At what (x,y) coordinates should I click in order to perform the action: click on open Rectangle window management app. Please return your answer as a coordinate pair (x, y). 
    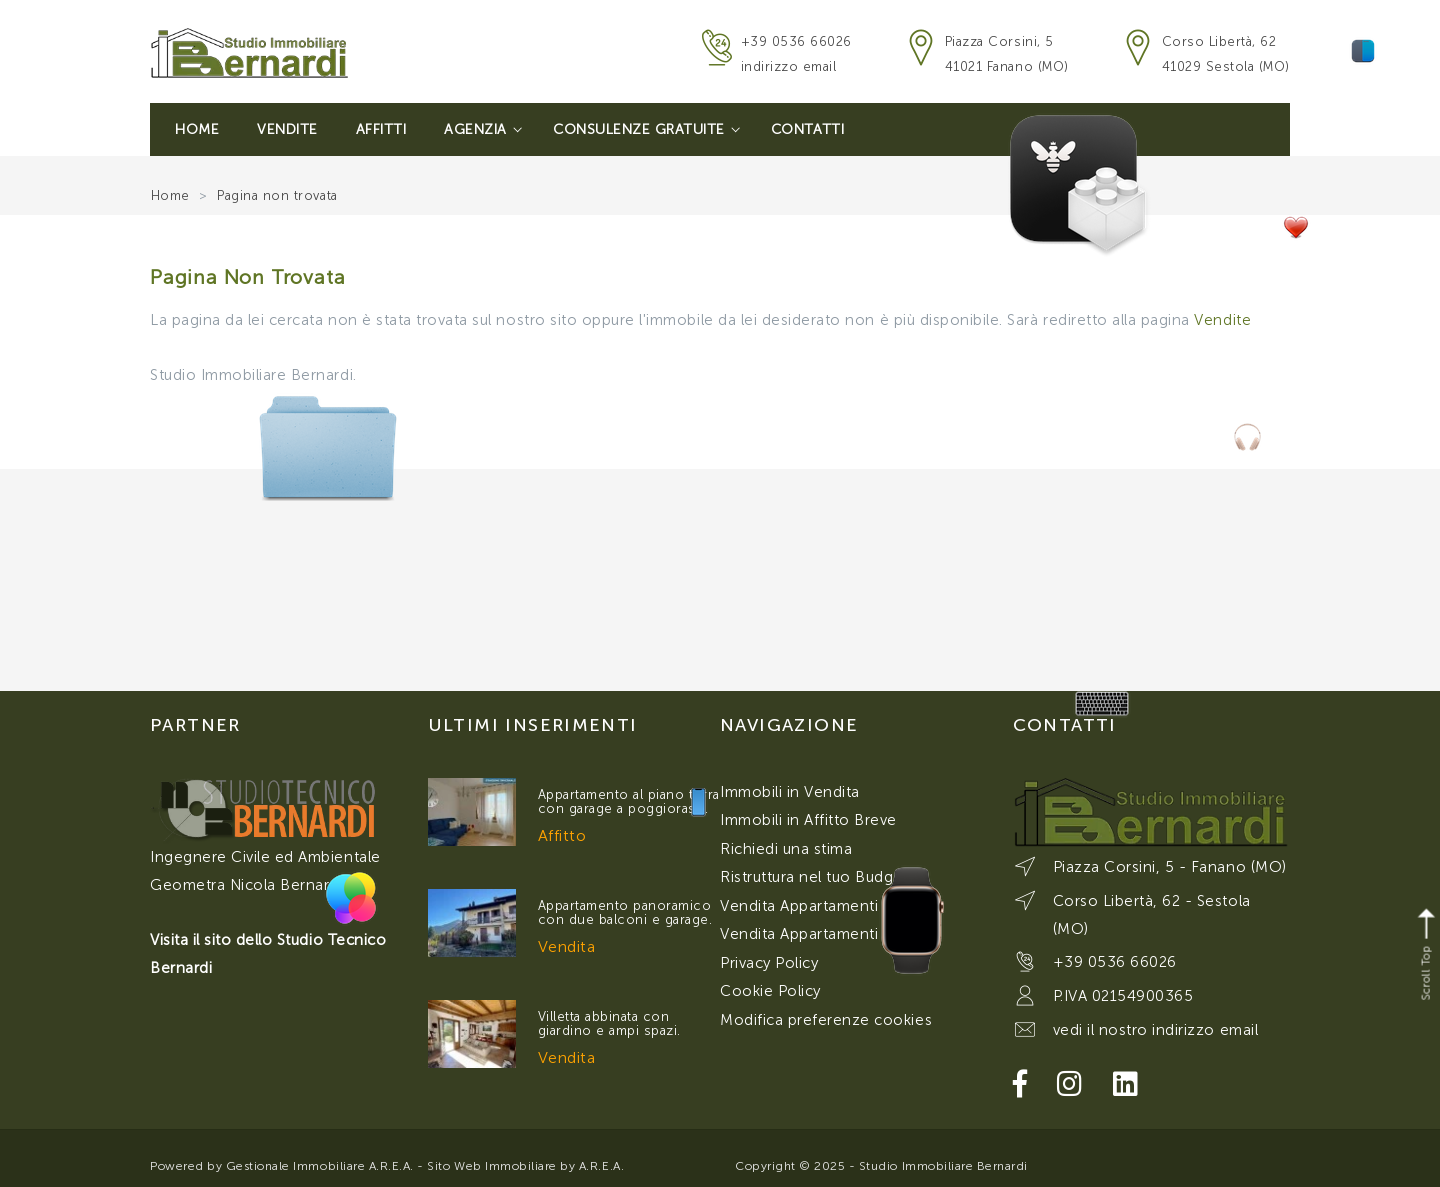
    Looking at the image, I should click on (1363, 51).